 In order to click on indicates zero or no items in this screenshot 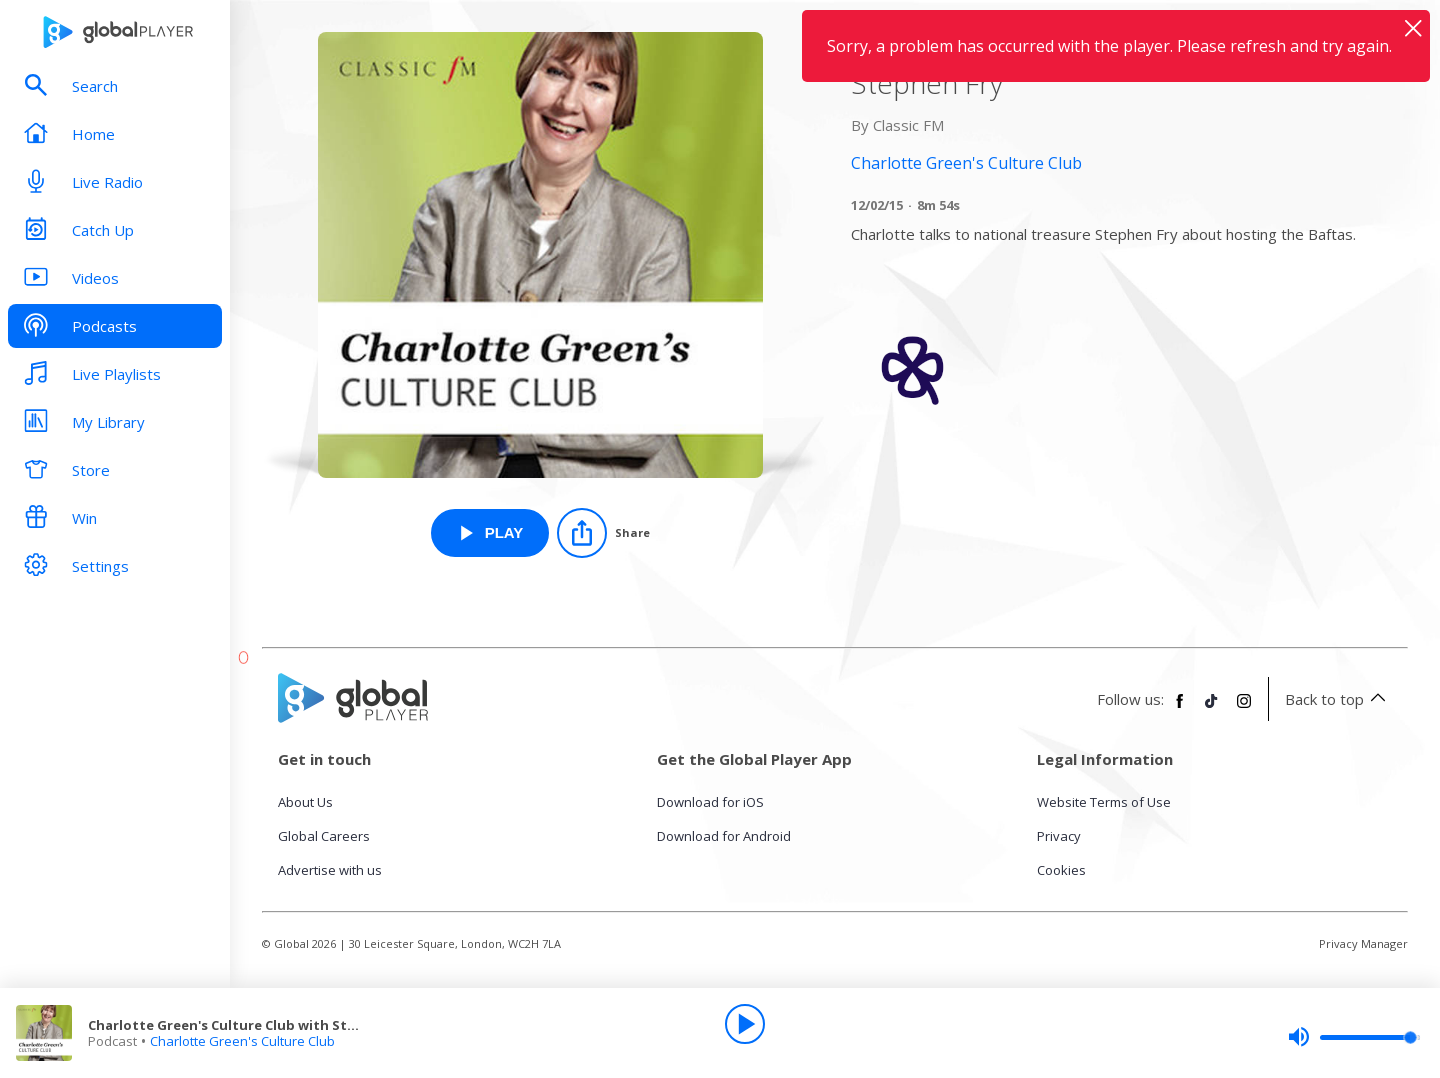, I will do `click(243, 657)`.